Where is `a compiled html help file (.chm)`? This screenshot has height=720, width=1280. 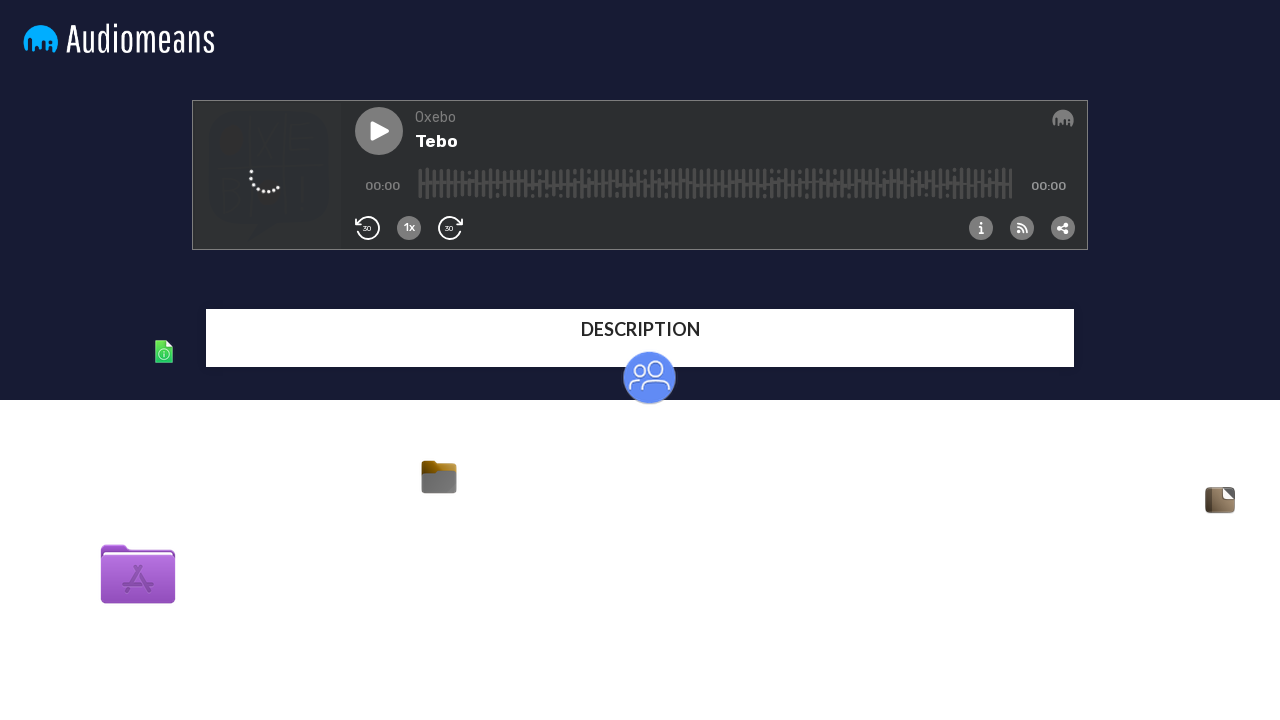
a compiled html help file (.chm) is located at coordinates (164, 352).